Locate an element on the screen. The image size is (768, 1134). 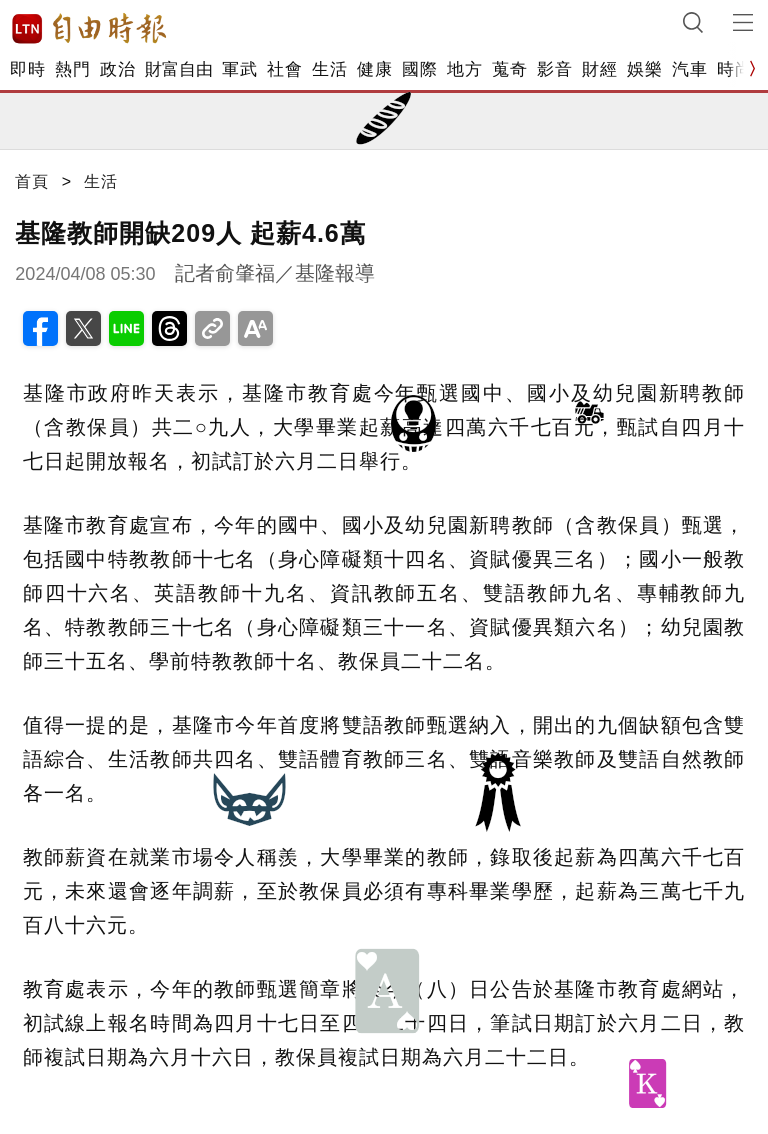
play a card game or solitaire is located at coordinates (387, 991).